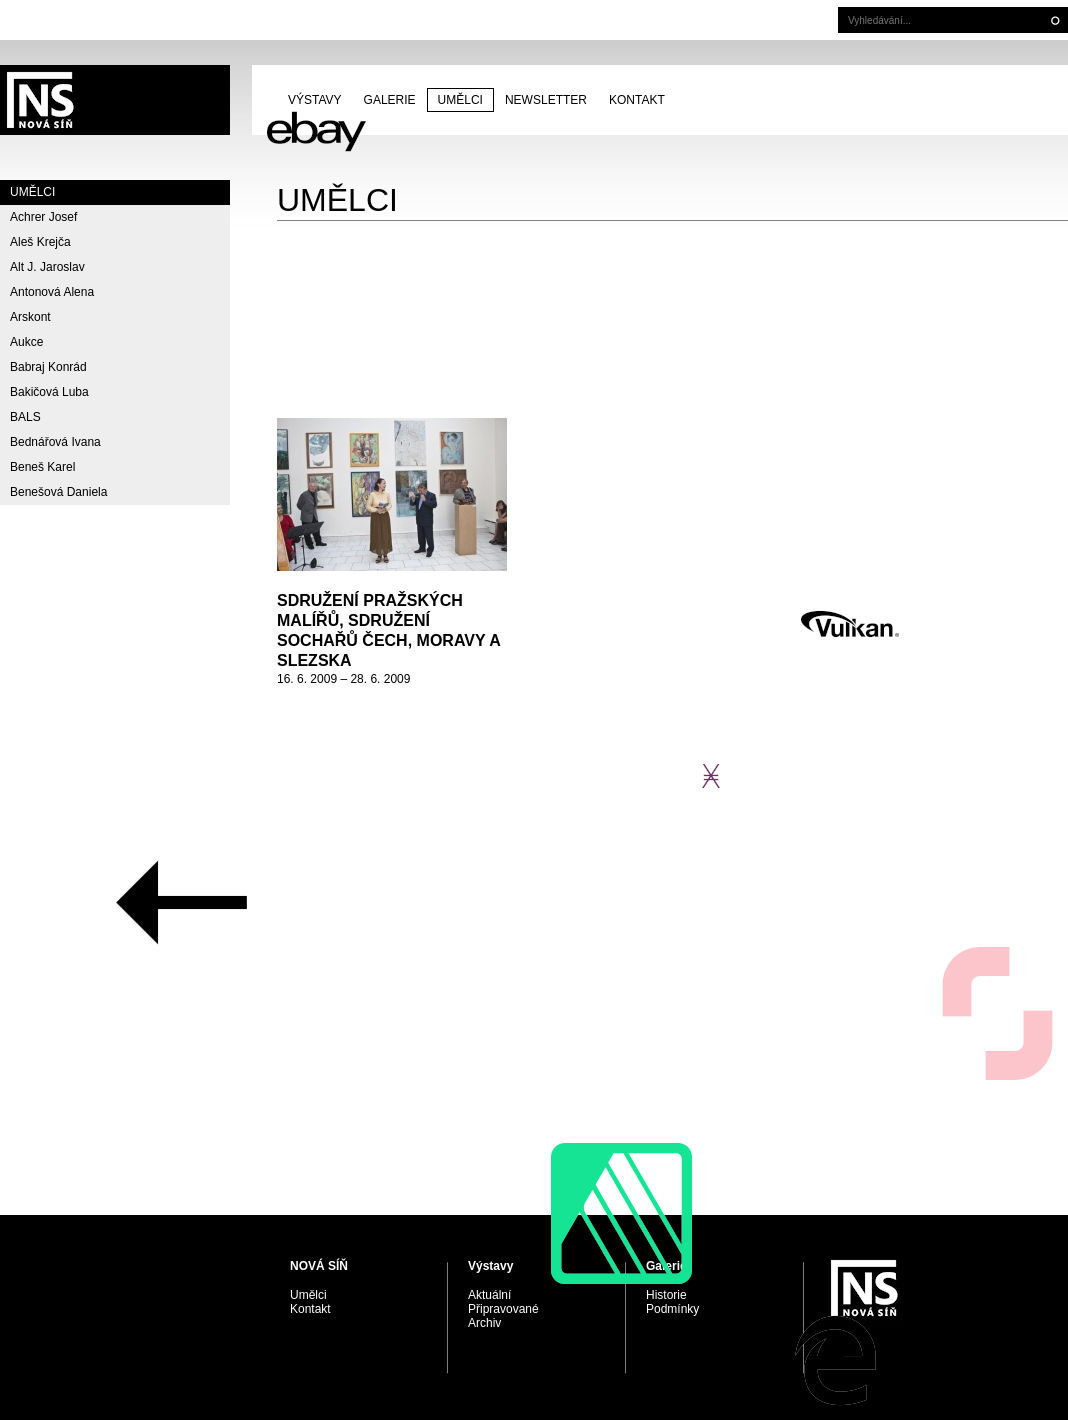 The image size is (1068, 1420). What do you see at coordinates (316, 131) in the screenshot?
I see `open the ebay app or website` at bounding box center [316, 131].